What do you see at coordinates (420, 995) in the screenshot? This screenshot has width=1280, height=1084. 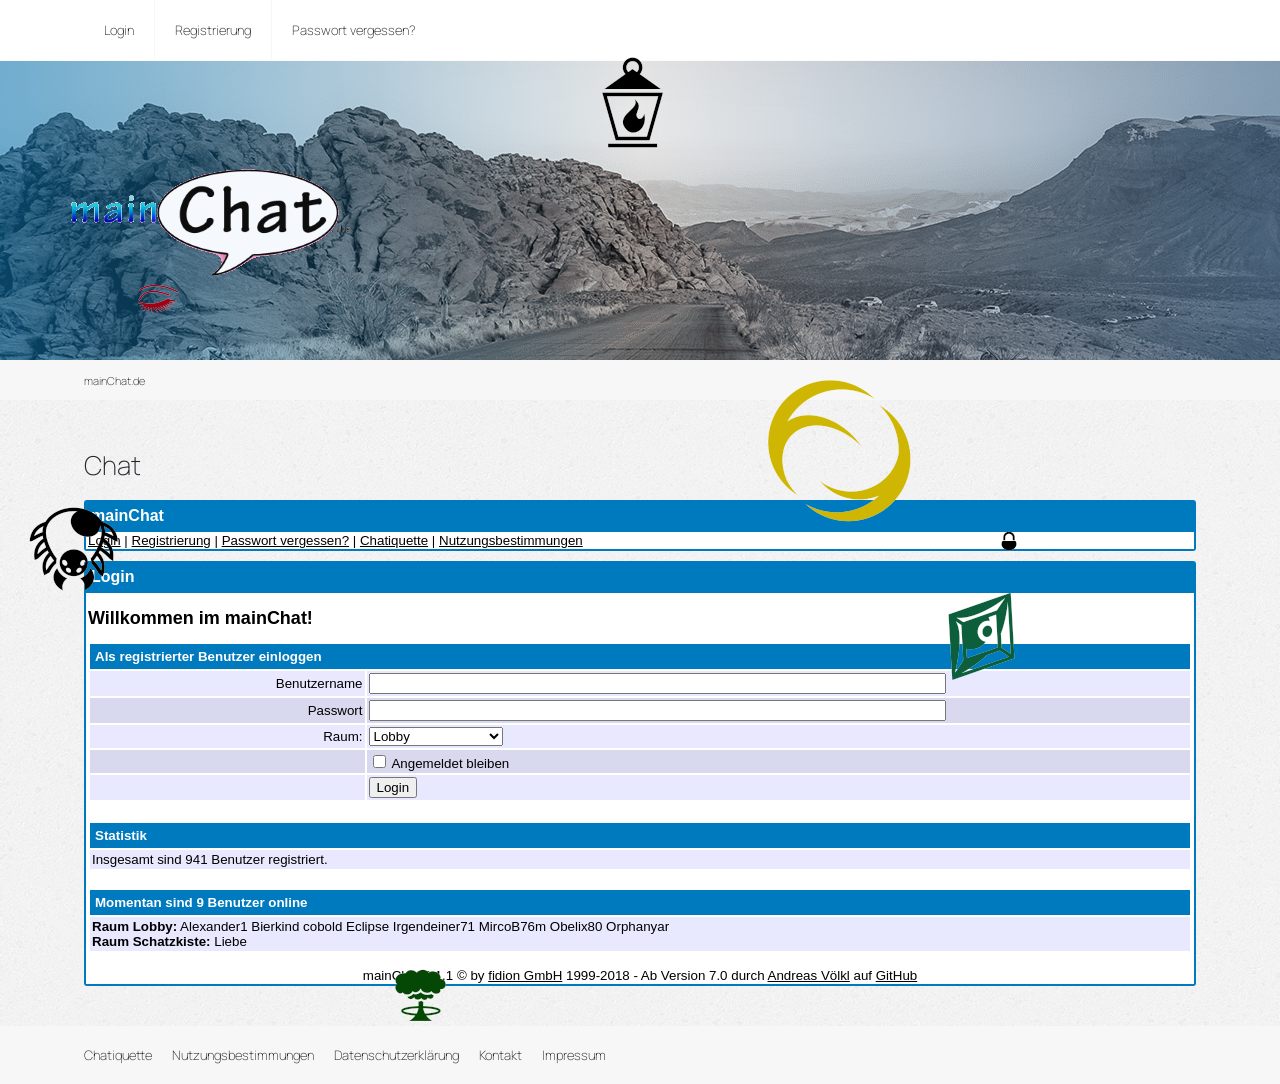 I see `indicates explosion or blast event in game` at bounding box center [420, 995].